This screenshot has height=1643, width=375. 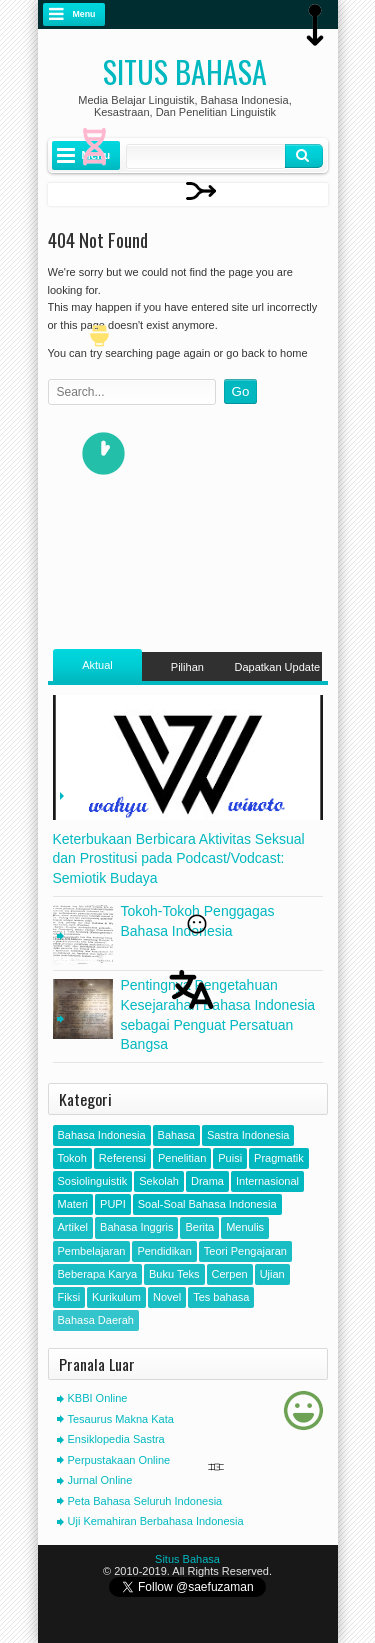 I want to click on indicates a neutral or no-response status, so click(x=197, y=924).